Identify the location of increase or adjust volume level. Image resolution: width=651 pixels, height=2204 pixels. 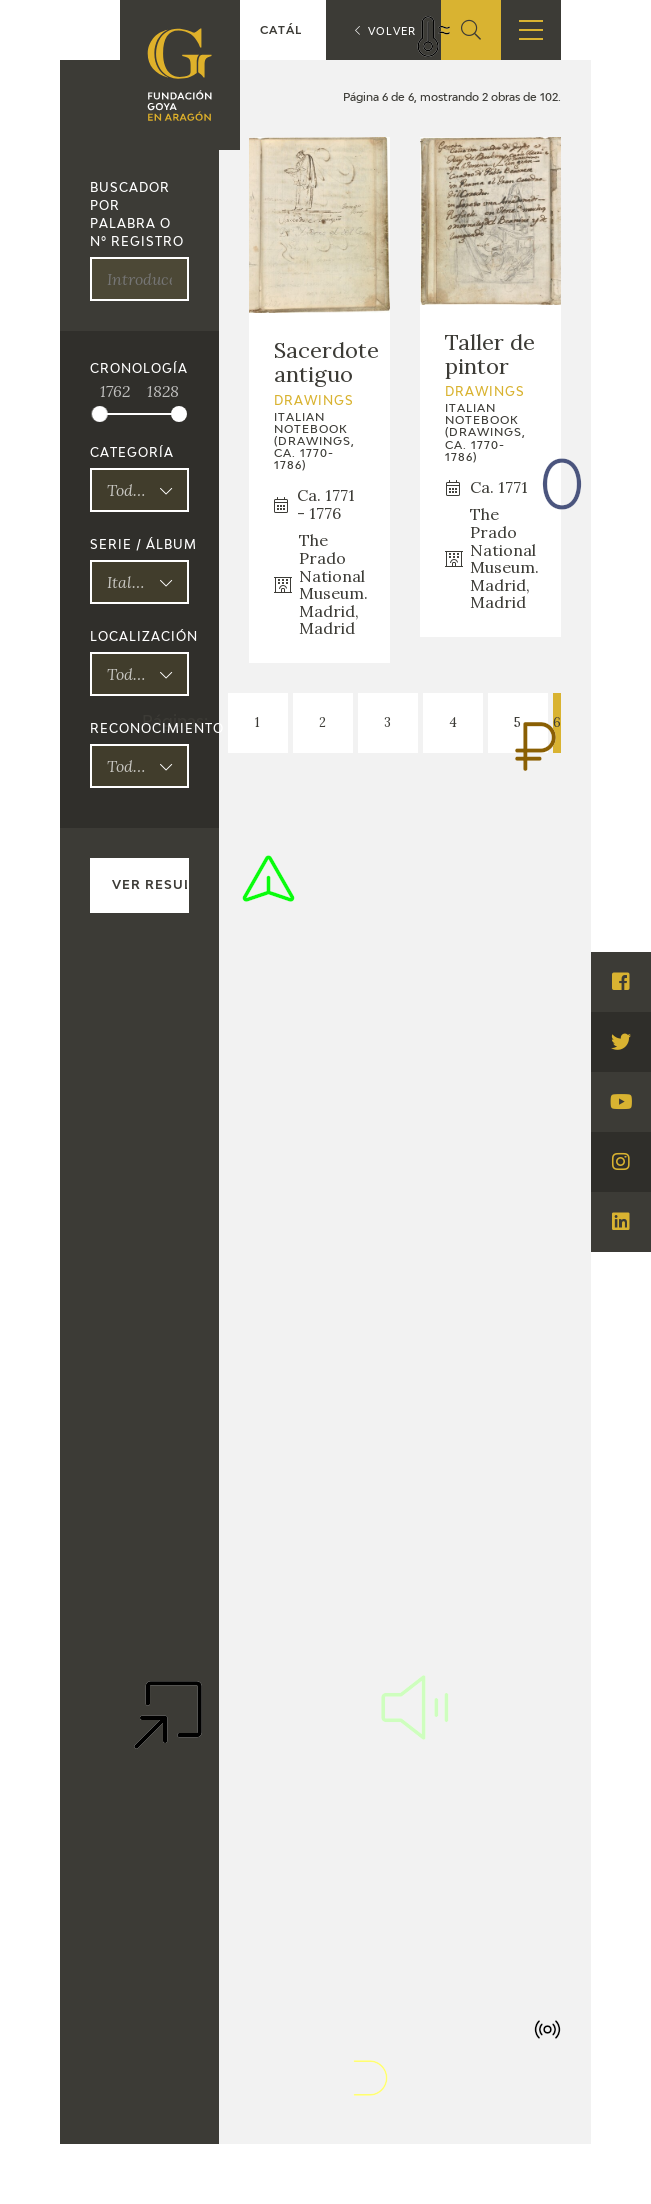
(413, 1707).